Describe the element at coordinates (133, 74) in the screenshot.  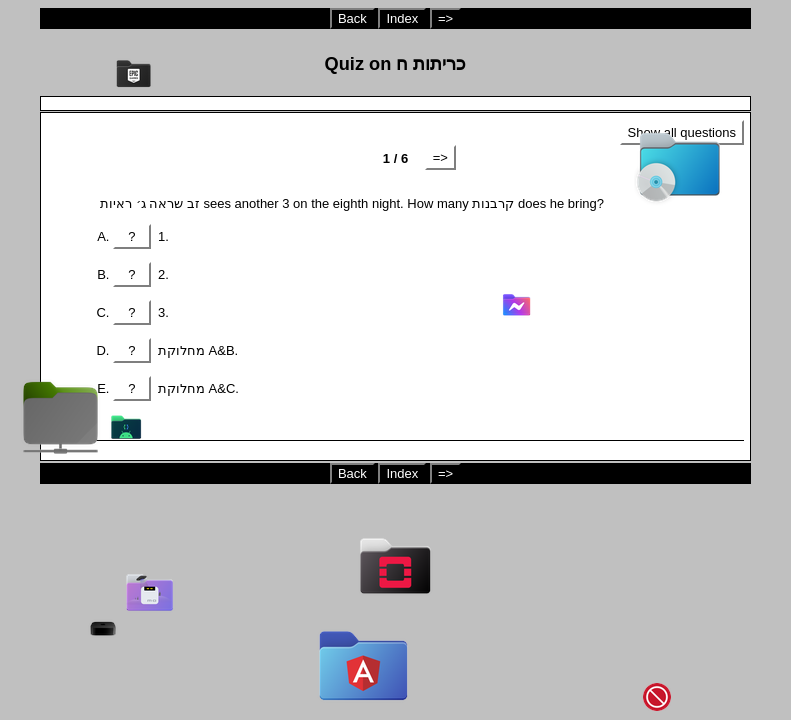
I see `open epic games store folder` at that location.